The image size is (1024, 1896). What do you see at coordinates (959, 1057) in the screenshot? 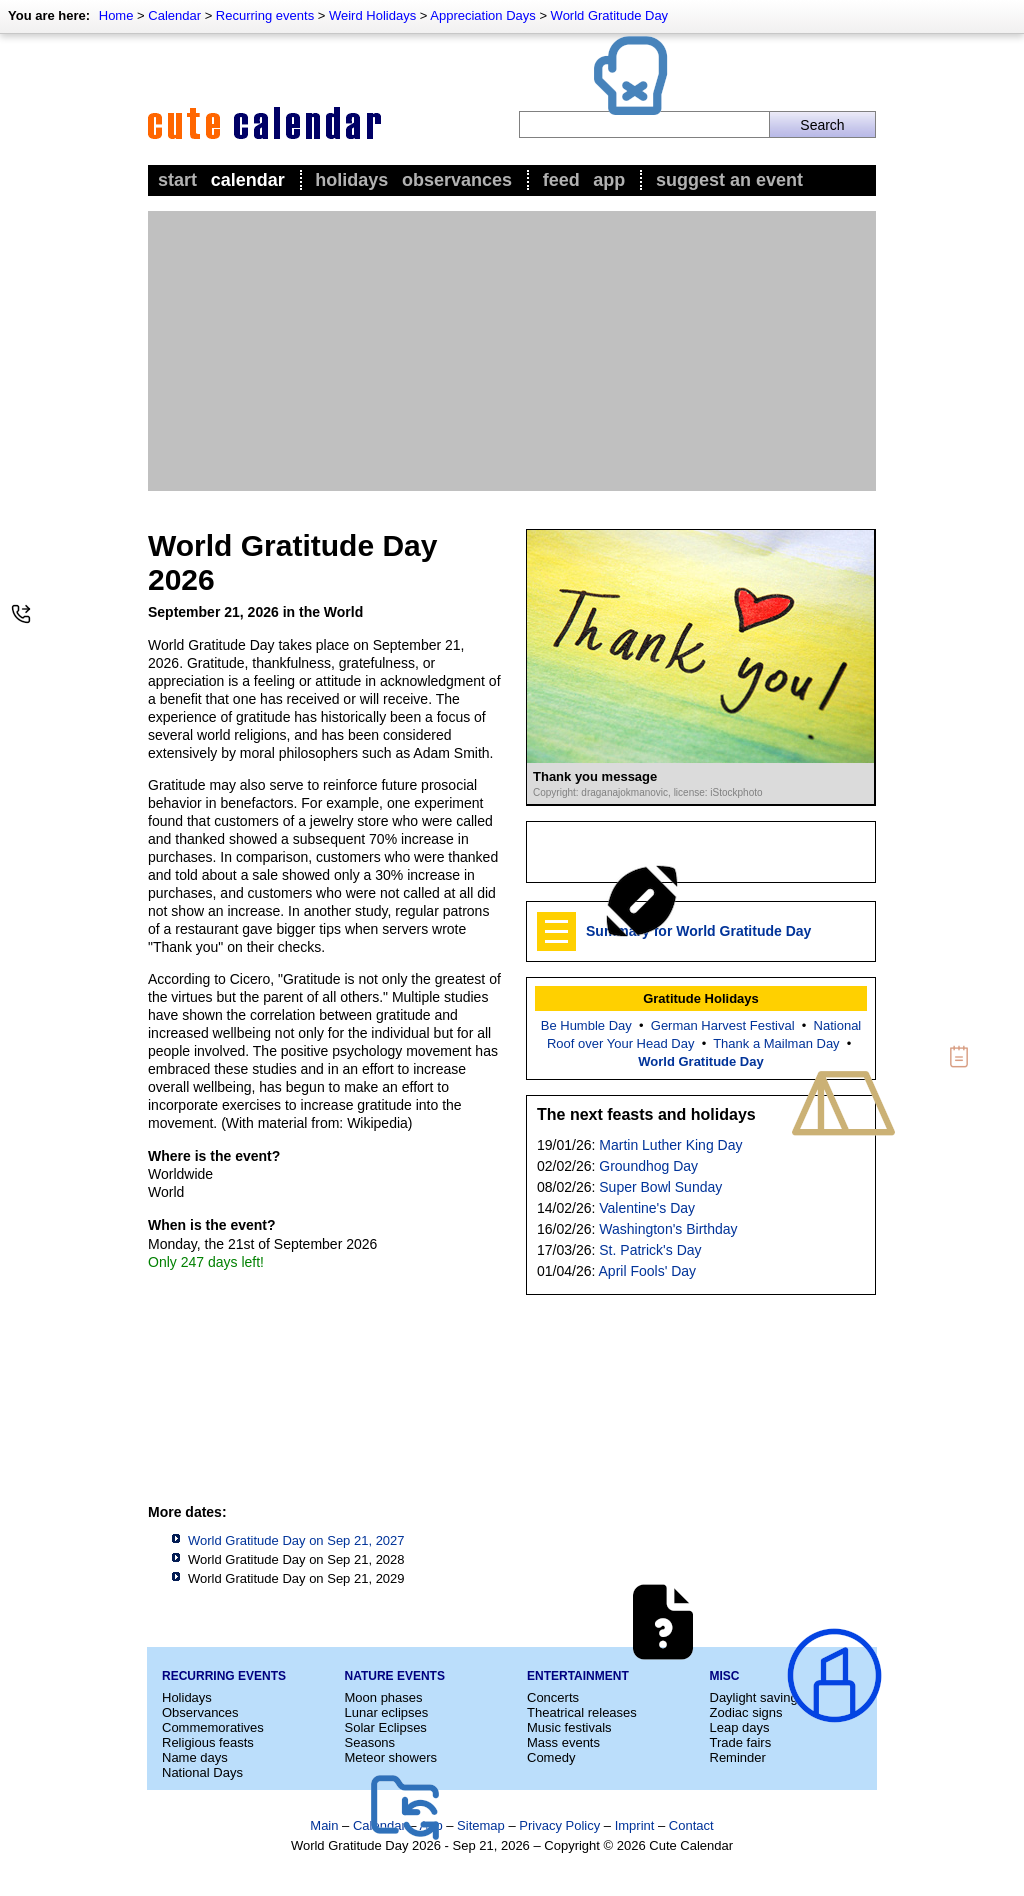
I see `open notepad or notes app` at bounding box center [959, 1057].